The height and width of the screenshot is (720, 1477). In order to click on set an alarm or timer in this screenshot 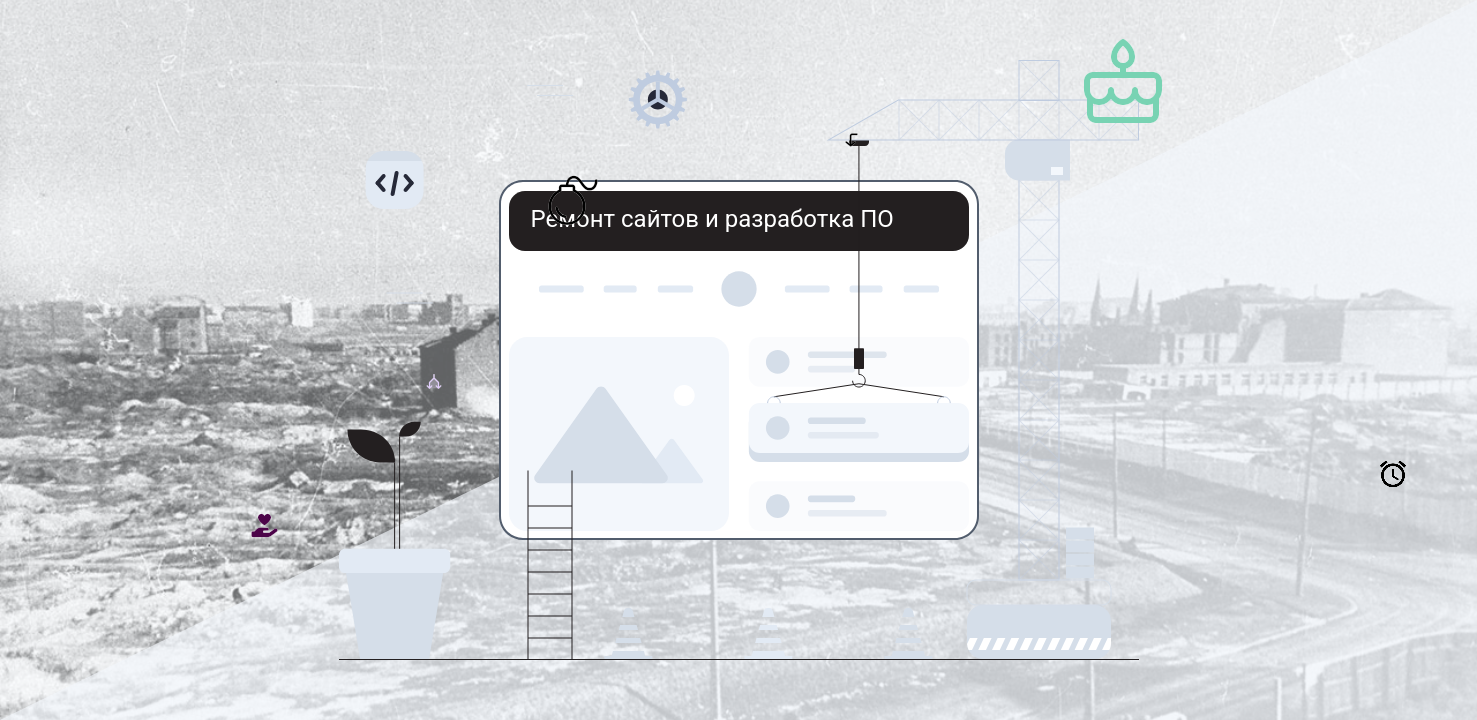, I will do `click(1393, 474)`.